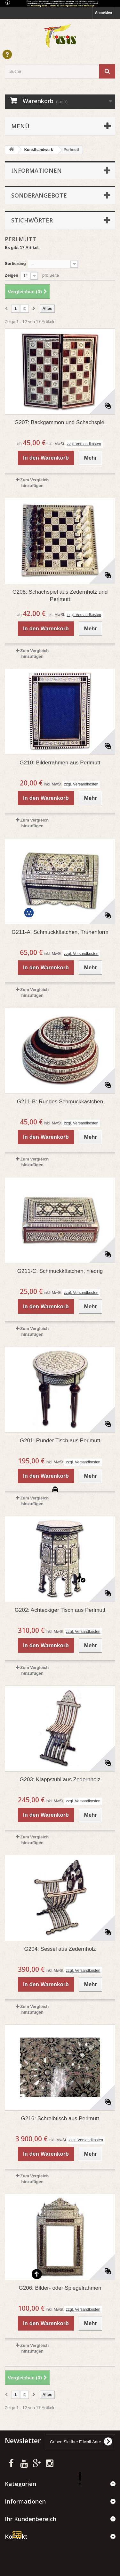 This screenshot has height=2576, width=120. I want to click on view invoice details, so click(17, 2535).